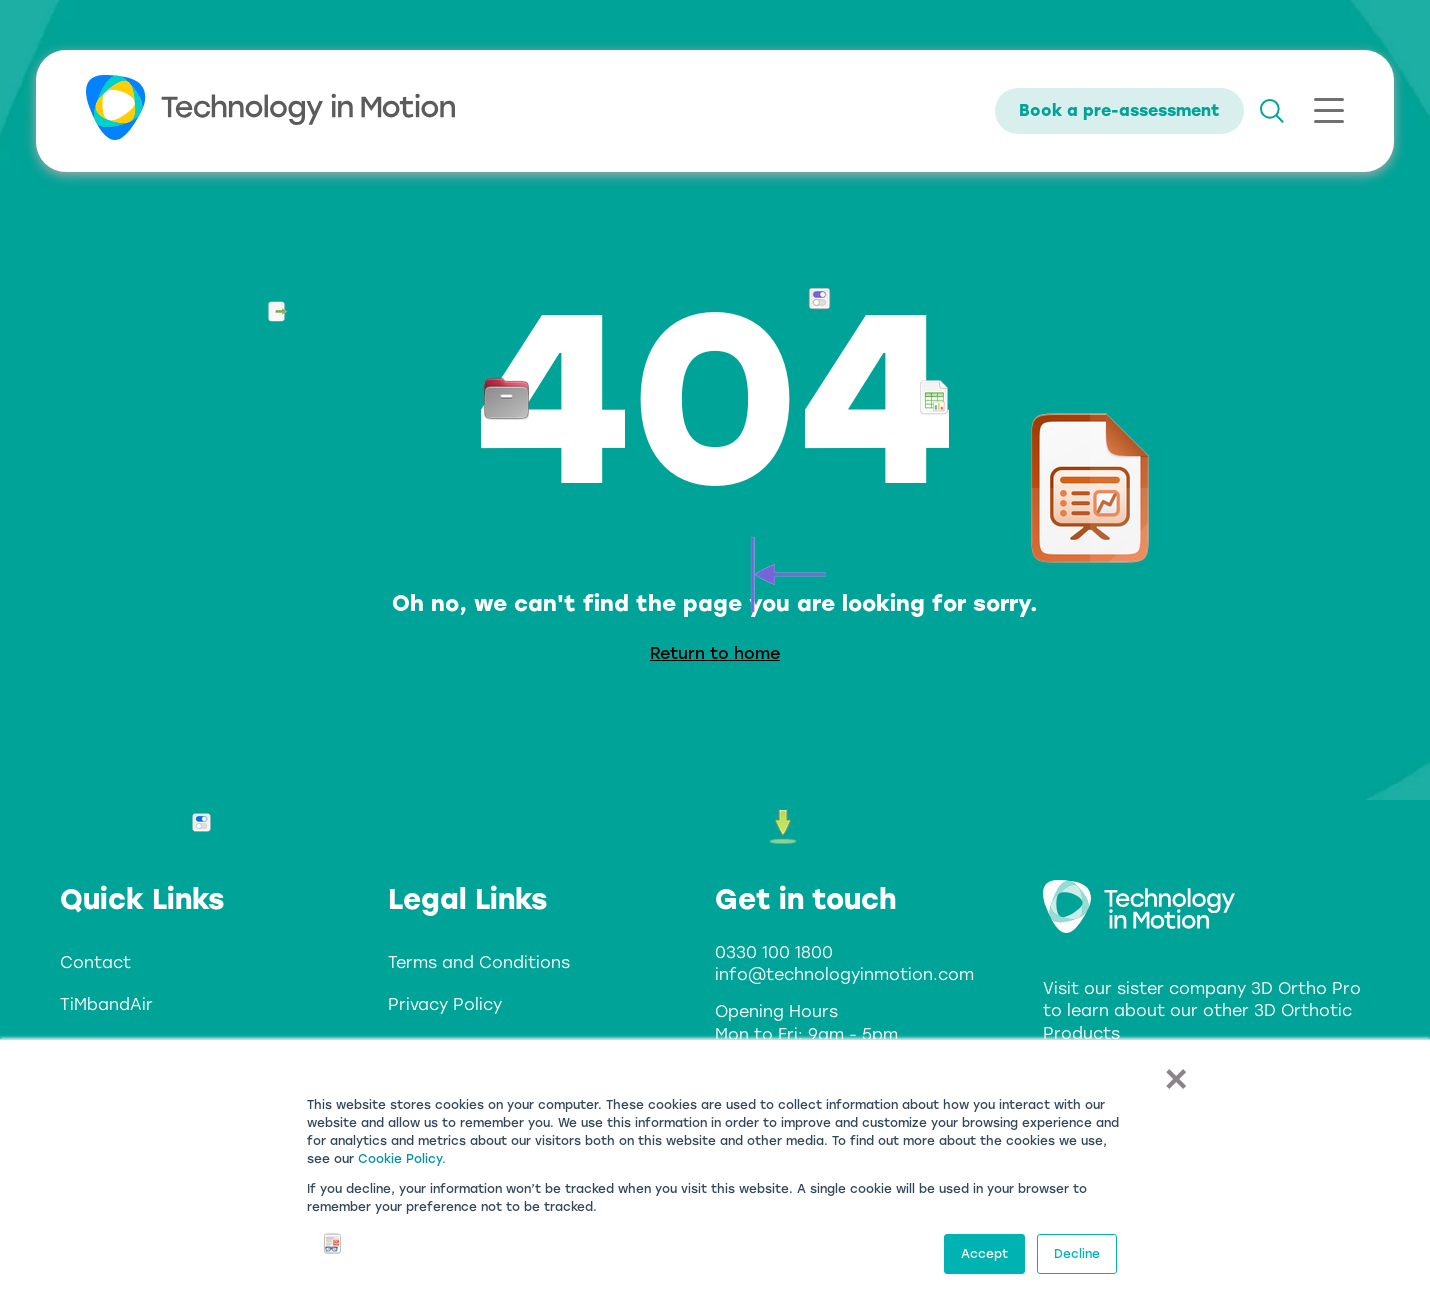 Image resolution: width=1430 pixels, height=1300 pixels. Describe the element at coordinates (819, 298) in the screenshot. I see `open gnome tweaks settings` at that location.